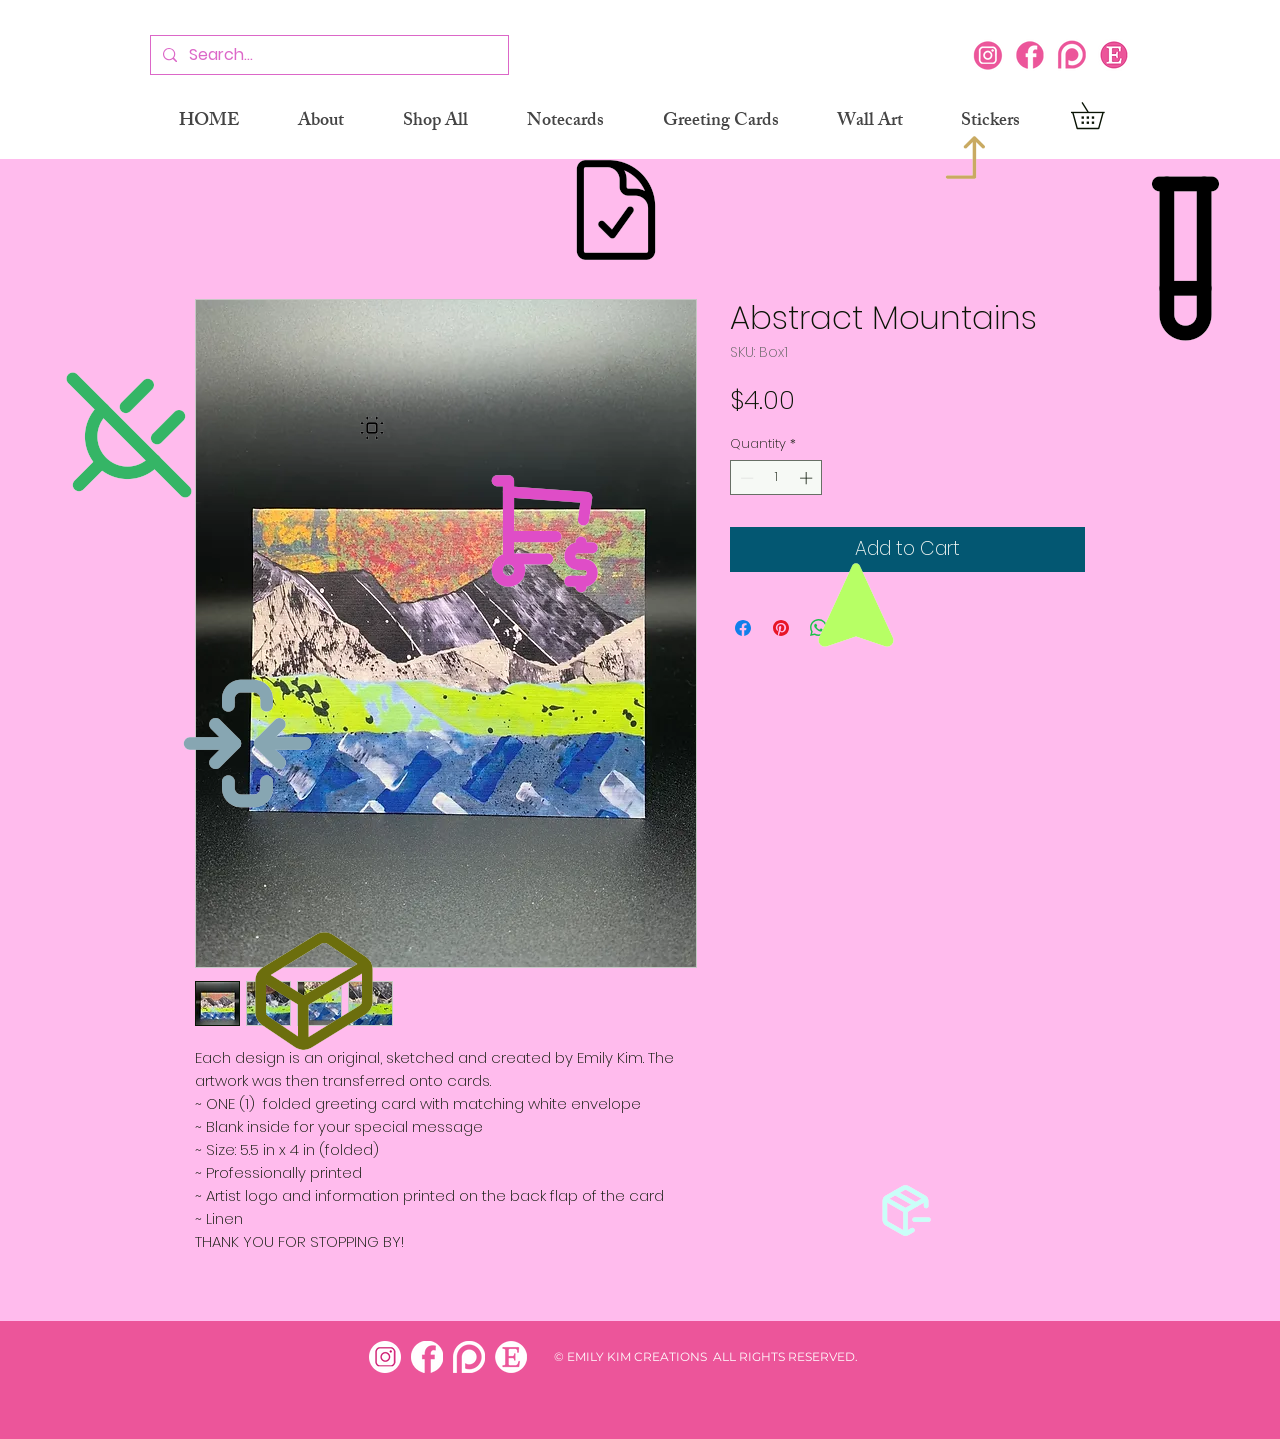 Image resolution: width=1280 pixels, height=1439 pixels. Describe the element at coordinates (856, 605) in the screenshot. I see `start navigation or get directions` at that location.